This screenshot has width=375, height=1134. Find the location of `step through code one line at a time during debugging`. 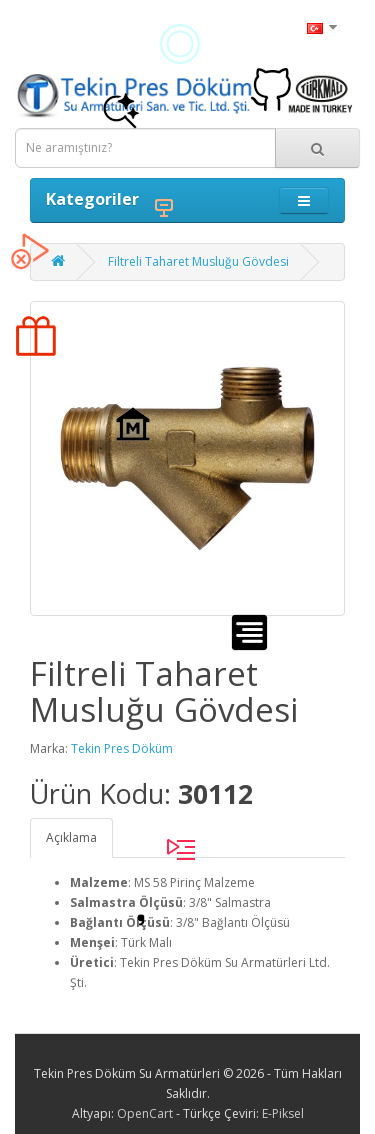

step through code one line at a time during debugging is located at coordinates (181, 850).